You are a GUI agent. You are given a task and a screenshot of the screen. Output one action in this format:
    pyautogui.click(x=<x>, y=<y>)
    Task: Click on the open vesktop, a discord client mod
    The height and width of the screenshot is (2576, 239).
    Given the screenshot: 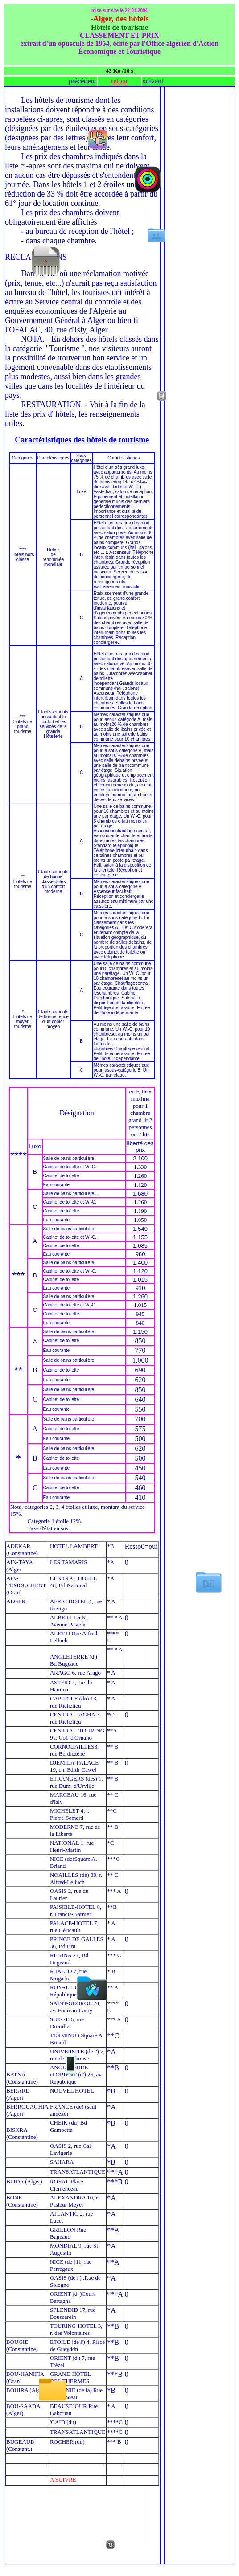 What is the action you would take?
    pyautogui.click(x=98, y=139)
    